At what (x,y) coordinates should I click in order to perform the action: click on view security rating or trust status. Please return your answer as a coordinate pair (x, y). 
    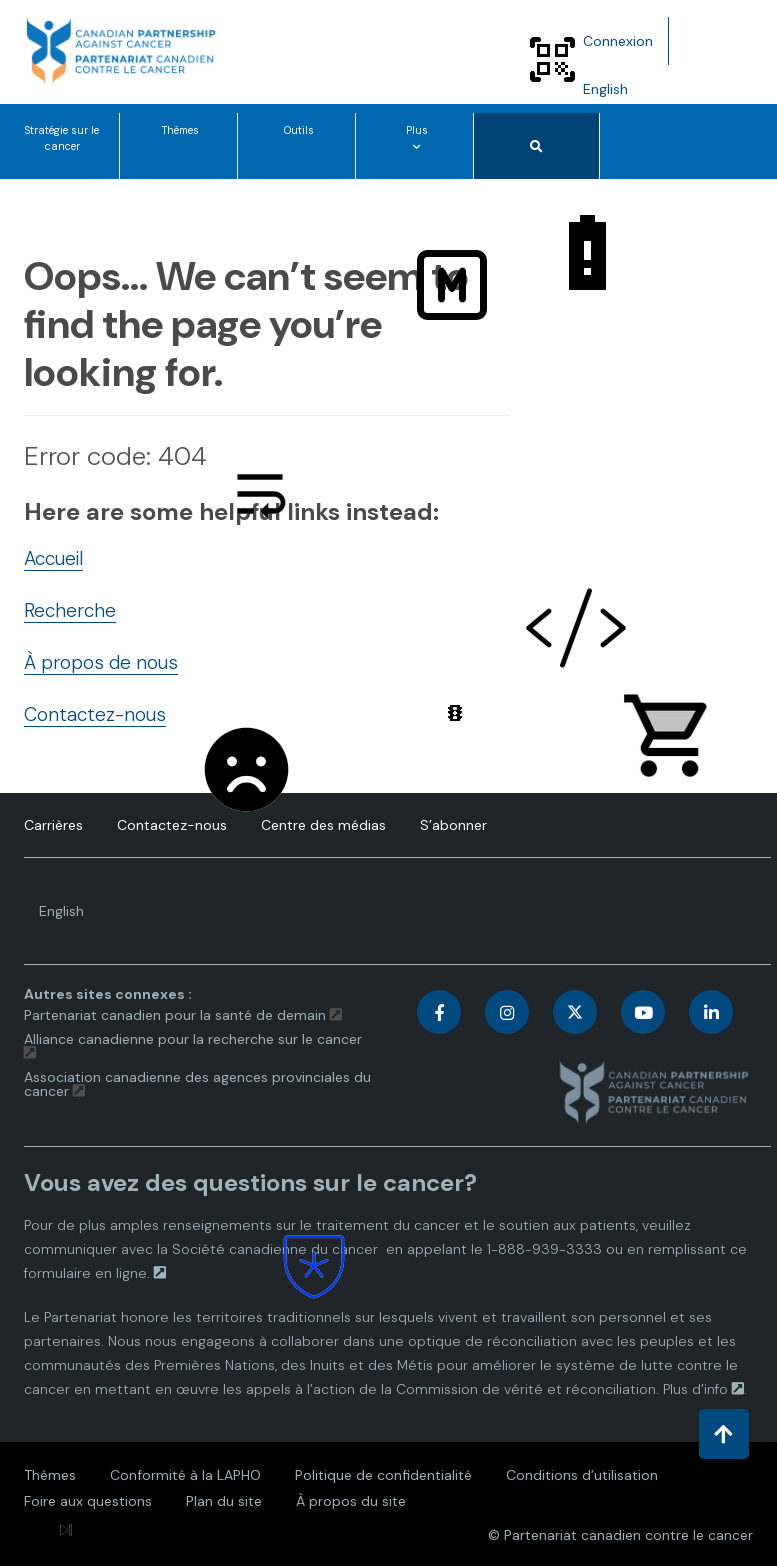
    Looking at the image, I should click on (314, 1263).